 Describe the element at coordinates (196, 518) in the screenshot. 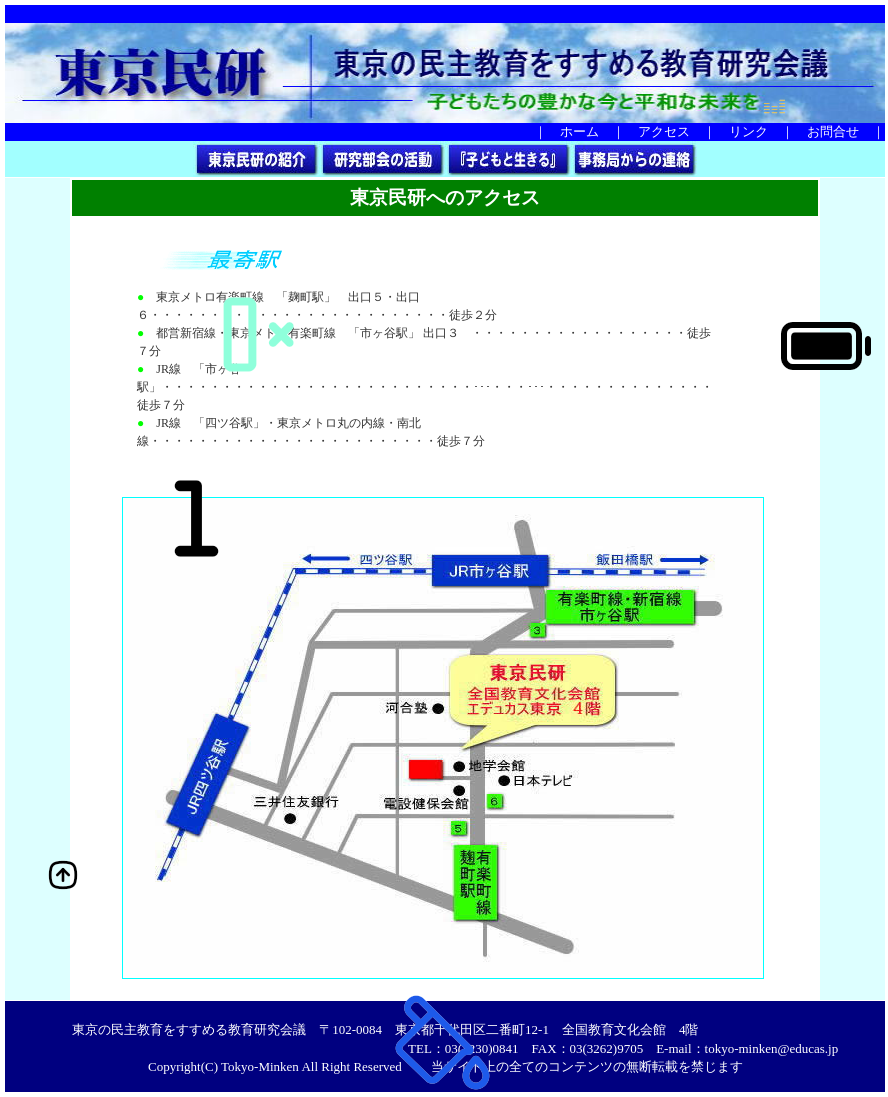

I see `indicates the number one or first item in a list` at that location.